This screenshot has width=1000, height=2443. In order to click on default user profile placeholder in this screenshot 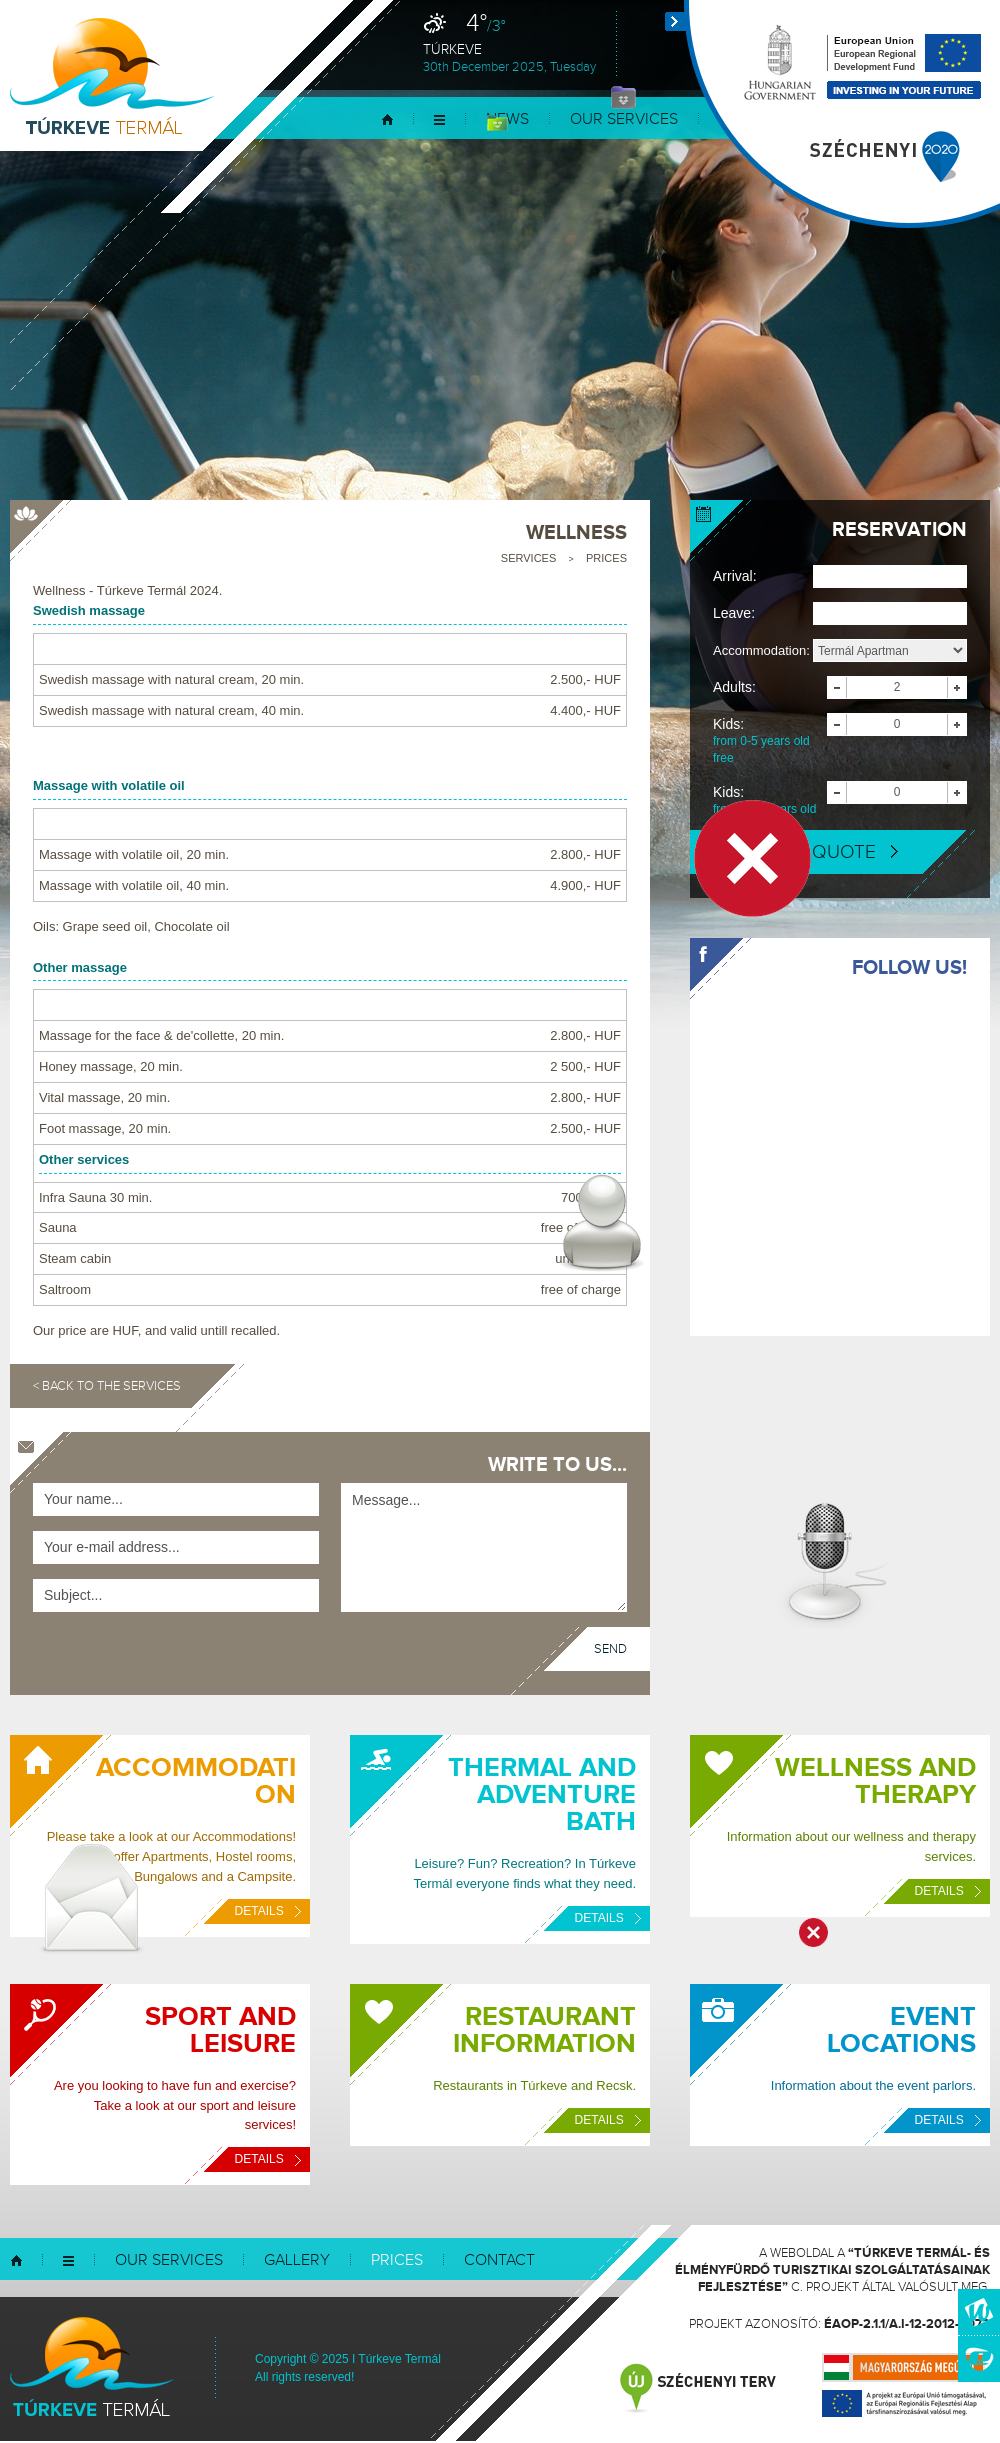, I will do `click(602, 1225)`.